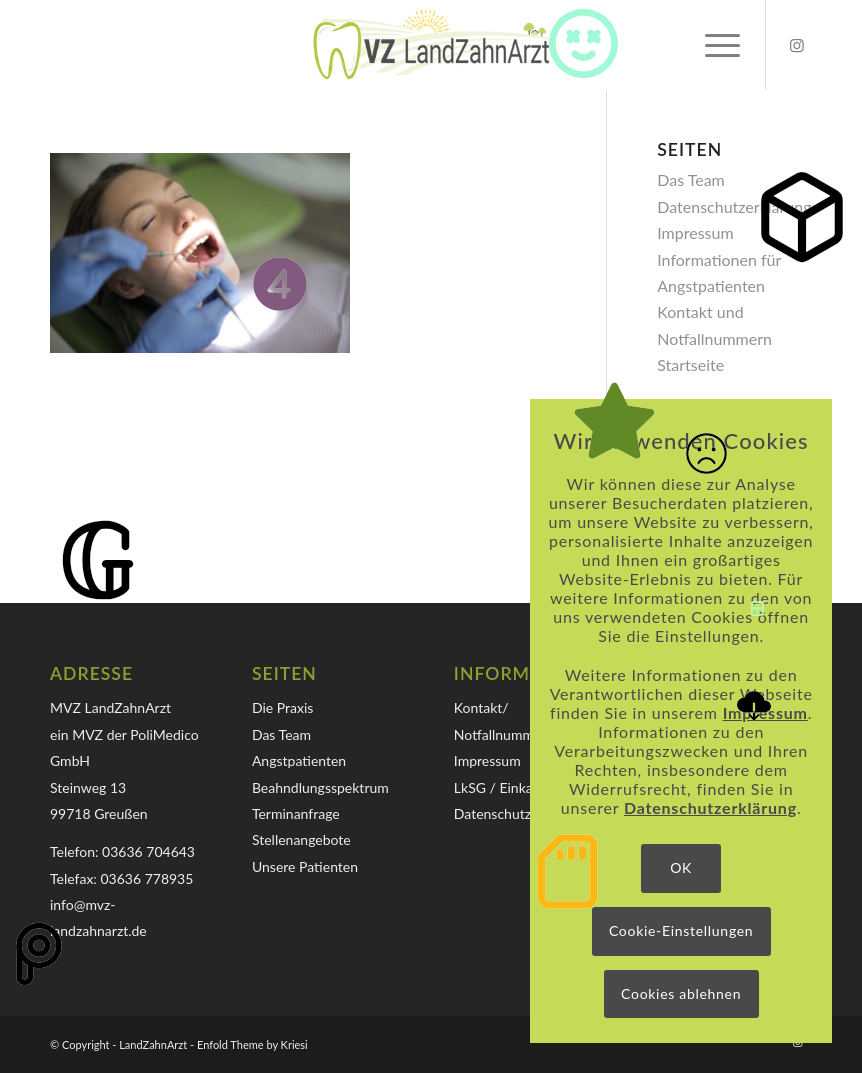  Describe the element at coordinates (280, 284) in the screenshot. I see `indicates step four in a multi-step process` at that location.